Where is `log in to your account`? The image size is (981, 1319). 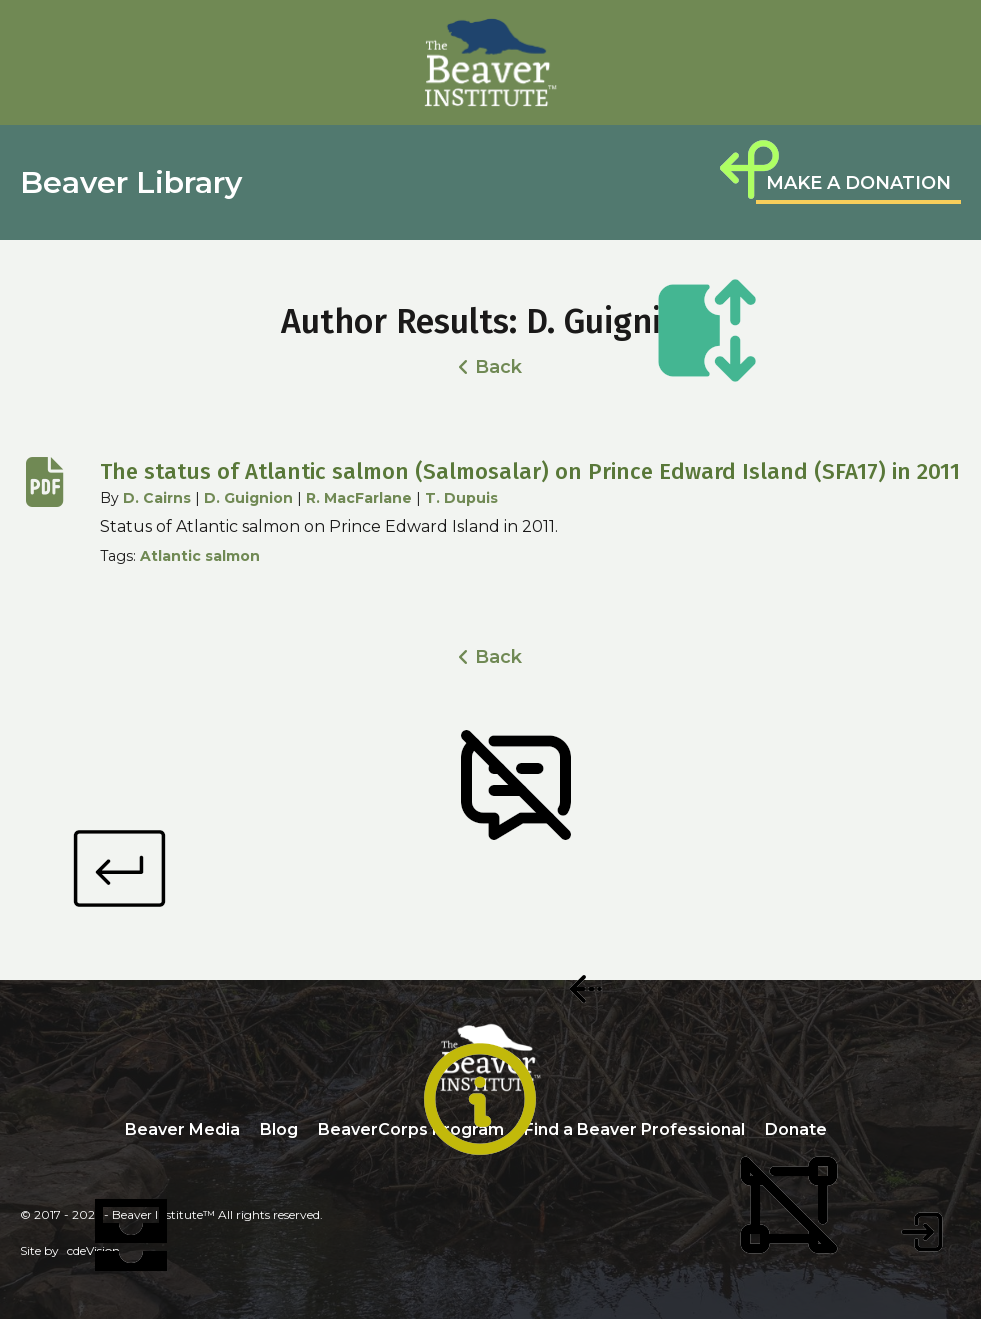 log in to your account is located at coordinates (923, 1232).